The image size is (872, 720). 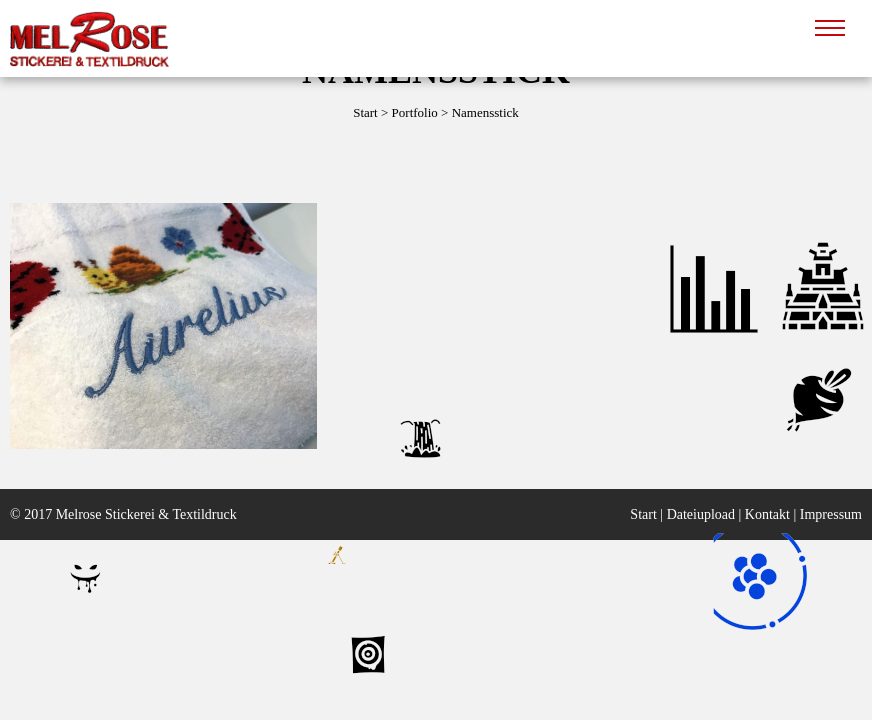 What do you see at coordinates (823, 286) in the screenshot?
I see `access viking or norse-themed content` at bounding box center [823, 286].